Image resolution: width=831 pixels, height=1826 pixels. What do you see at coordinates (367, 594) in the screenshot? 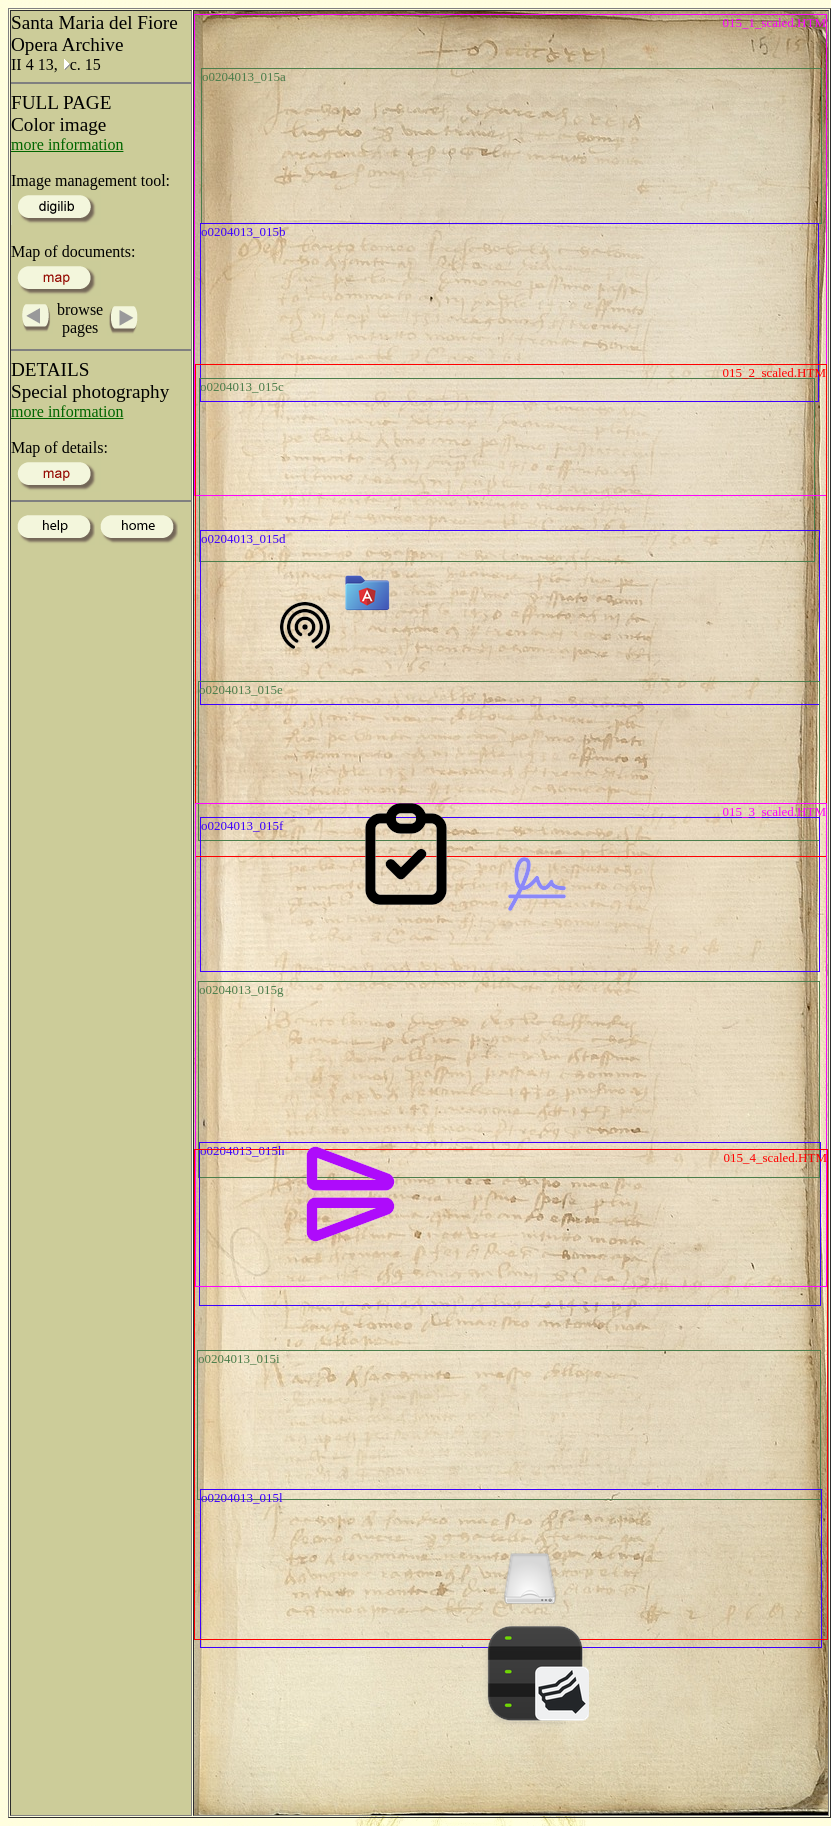
I see `open folder containing Angular project files` at bounding box center [367, 594].